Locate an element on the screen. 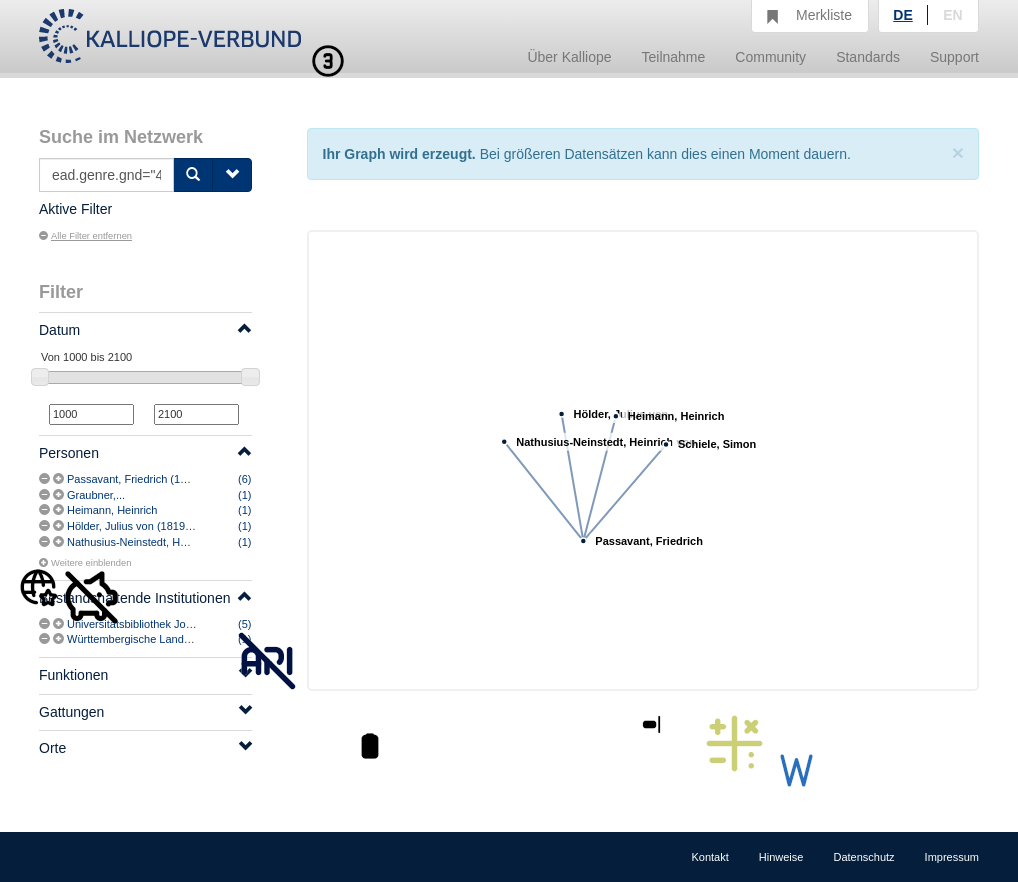  indicates full battery charge status is located at coordinates (370, 746).